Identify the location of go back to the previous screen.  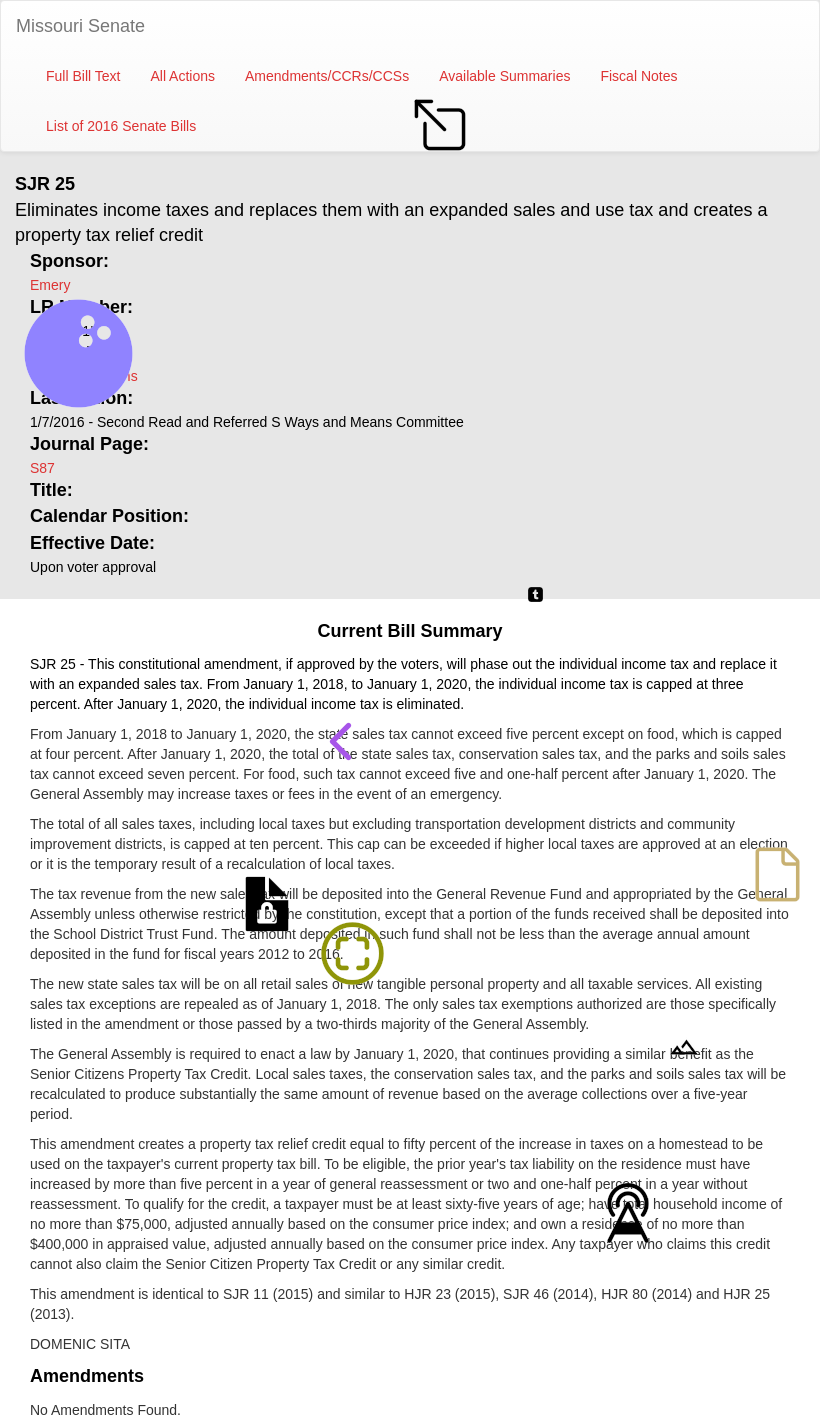
(340, 741).